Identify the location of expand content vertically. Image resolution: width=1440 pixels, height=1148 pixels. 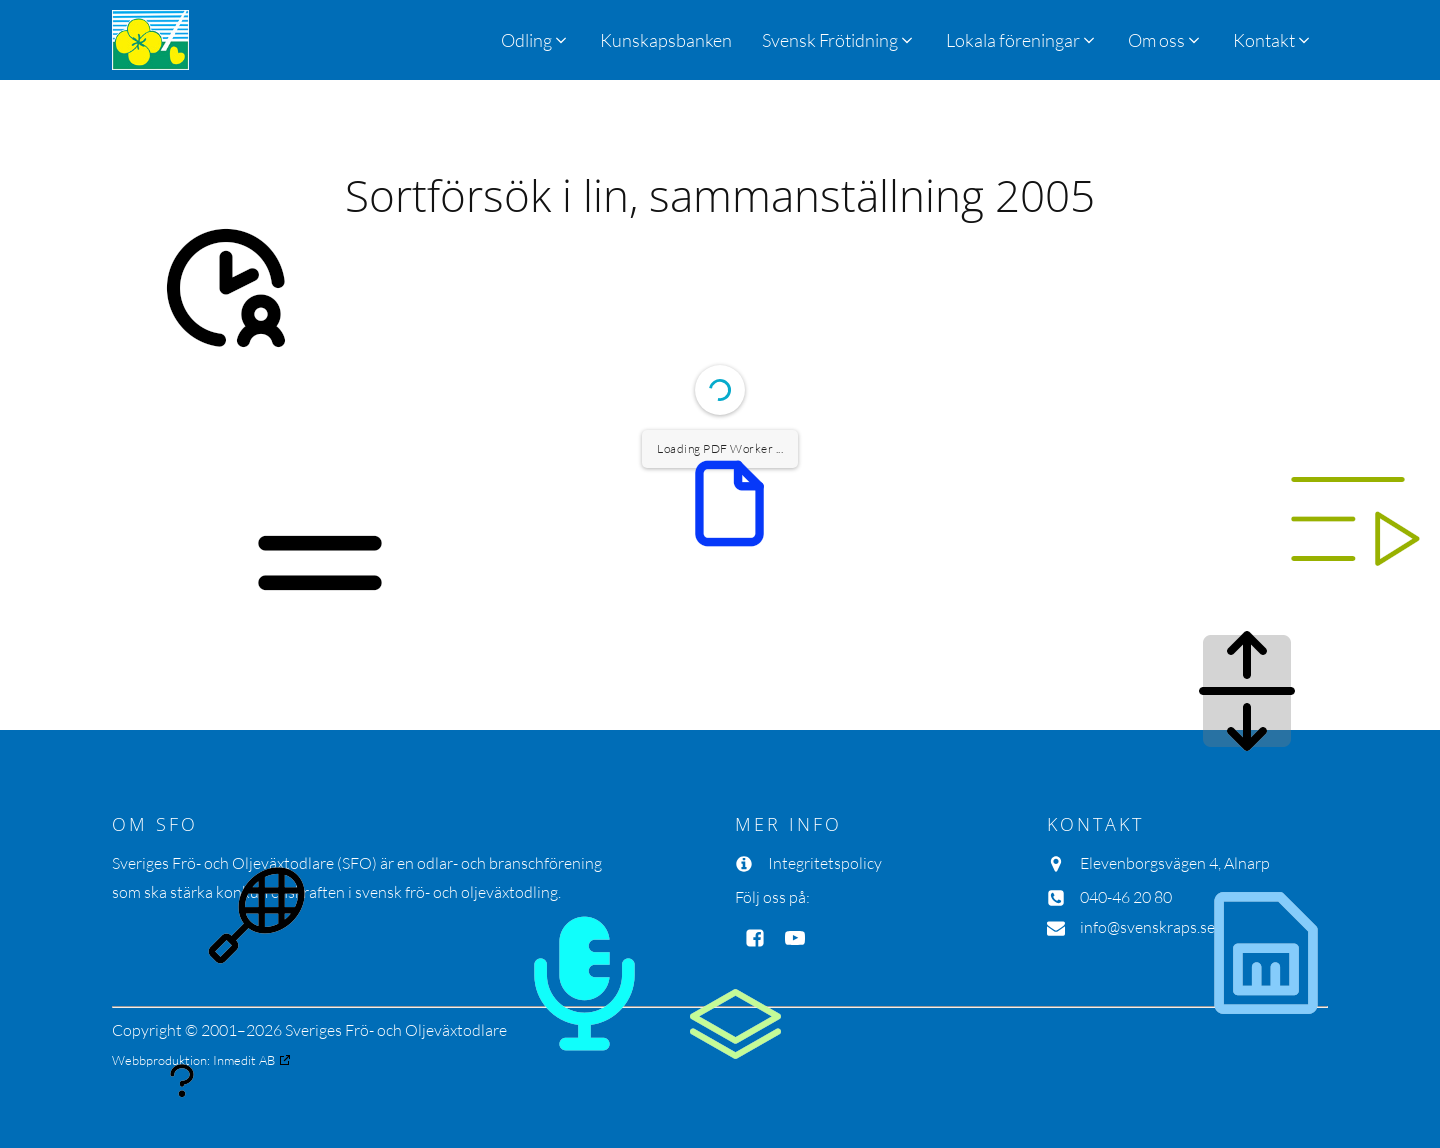
(1247, 691).